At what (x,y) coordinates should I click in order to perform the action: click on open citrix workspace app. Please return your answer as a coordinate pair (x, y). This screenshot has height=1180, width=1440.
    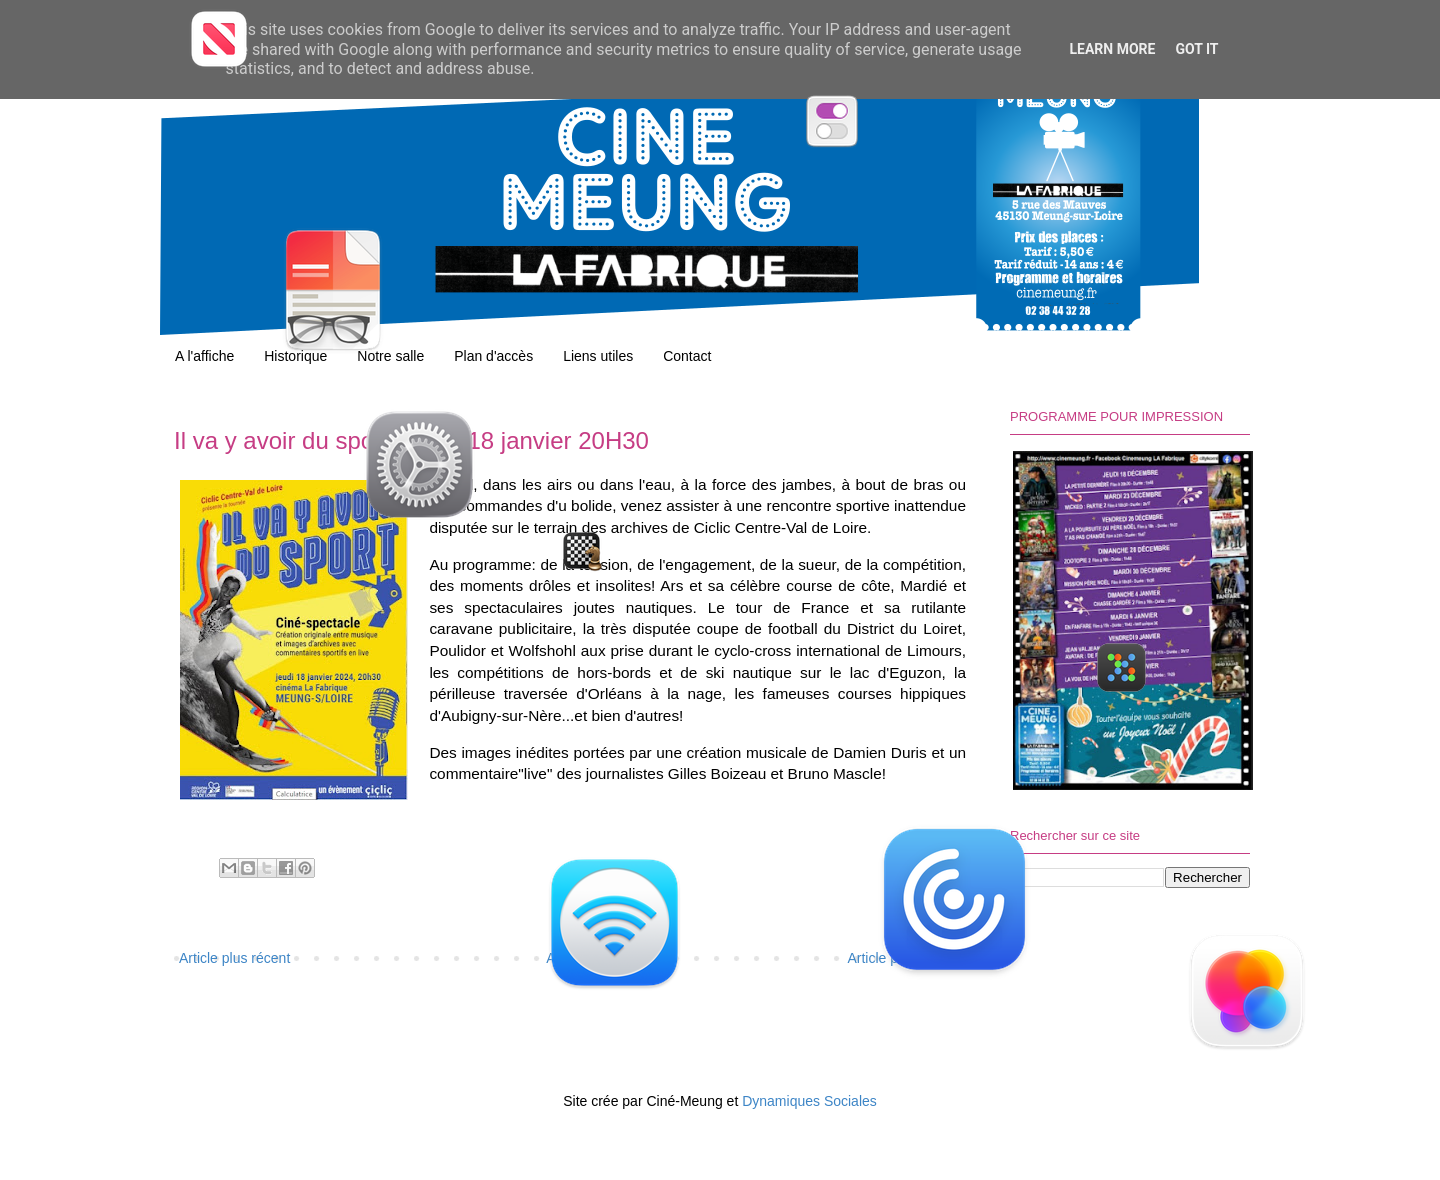
    Looking at the image, I should click on (954, 899).